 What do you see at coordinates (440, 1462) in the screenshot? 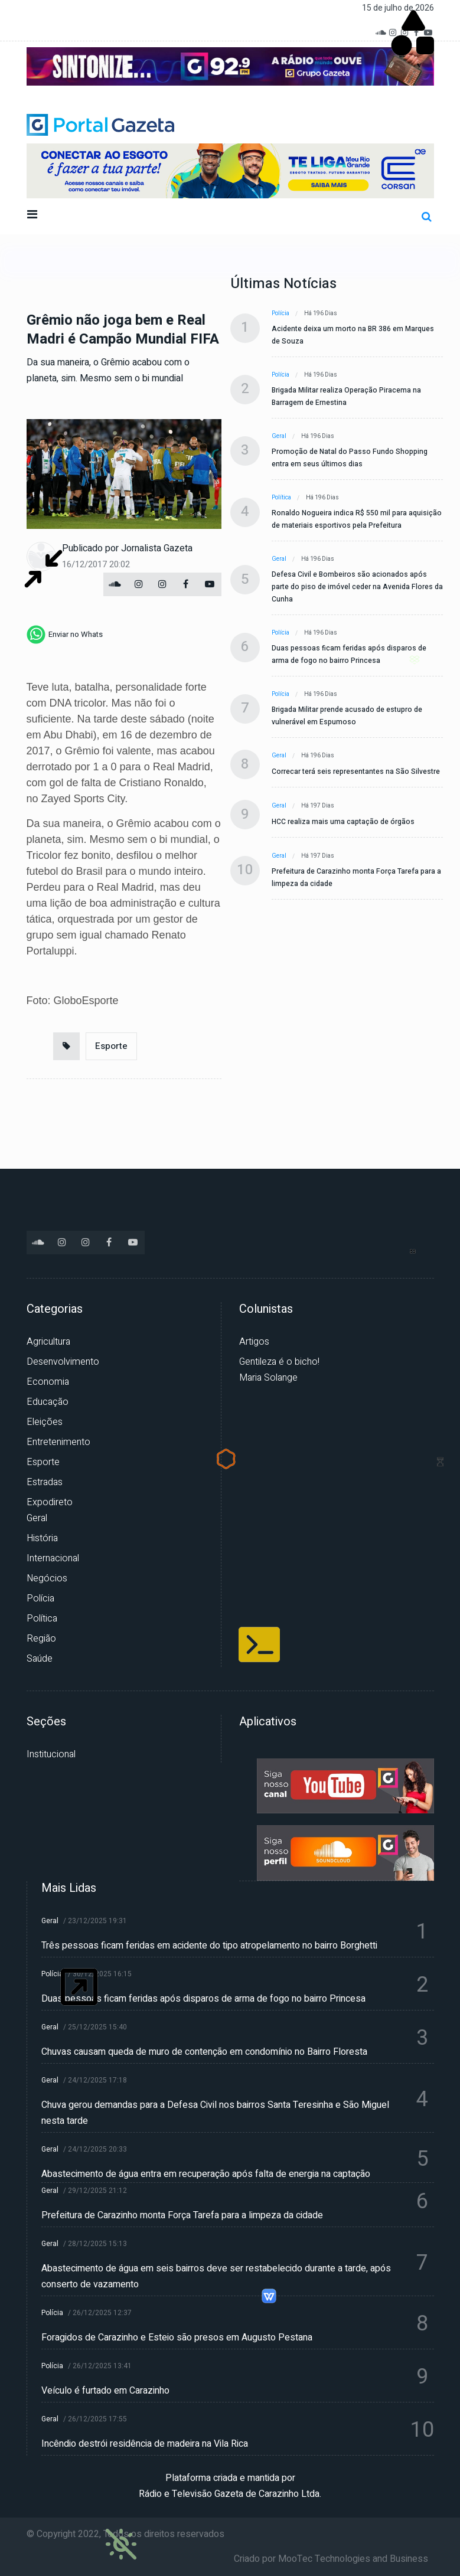
I see `indicates a timer or countdown in progress` at bounding box center [440, 1462].